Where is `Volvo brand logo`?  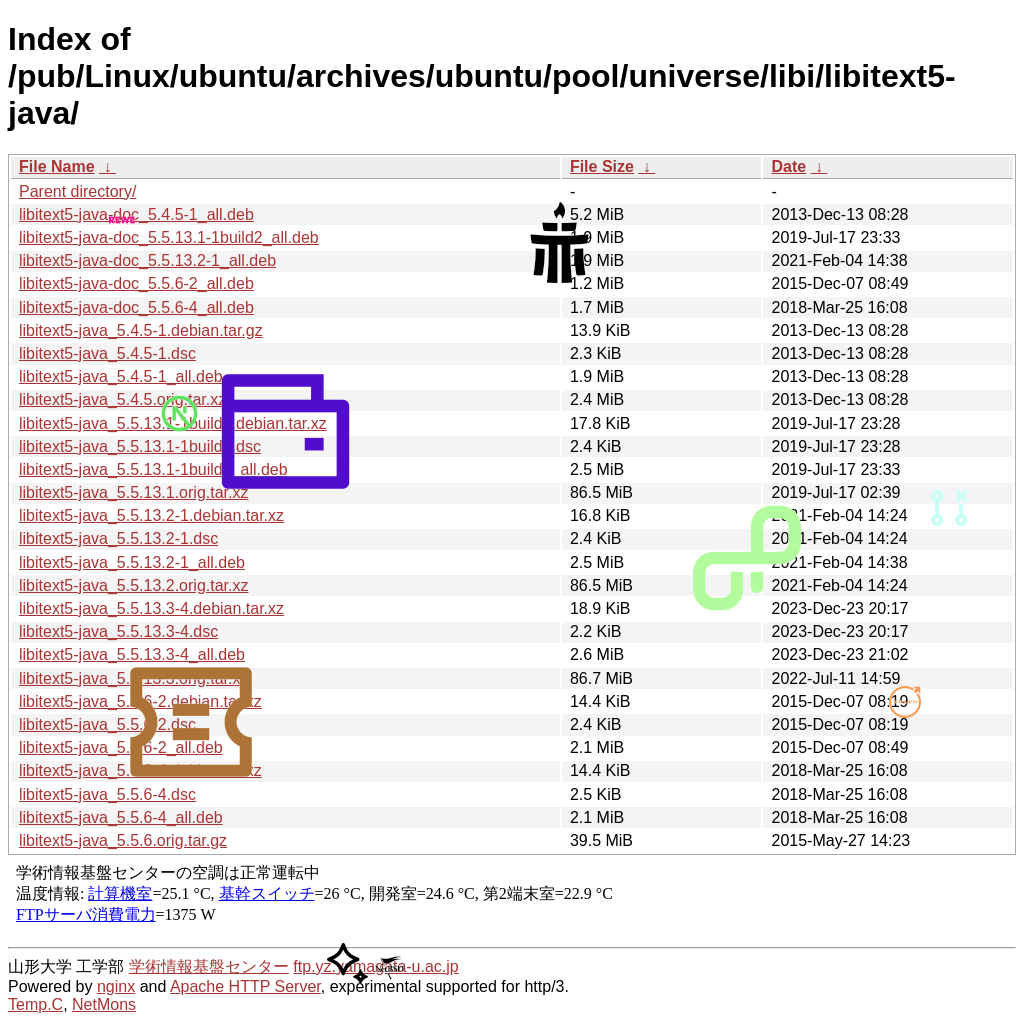 Volvo brand logo is located at coordinates (905, 702).